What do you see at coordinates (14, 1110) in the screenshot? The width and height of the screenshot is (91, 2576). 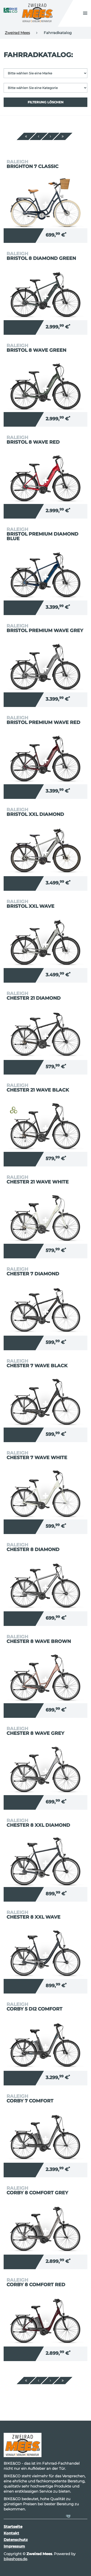 I see `getx state management framework logo` at bounding box center [14, 1110].